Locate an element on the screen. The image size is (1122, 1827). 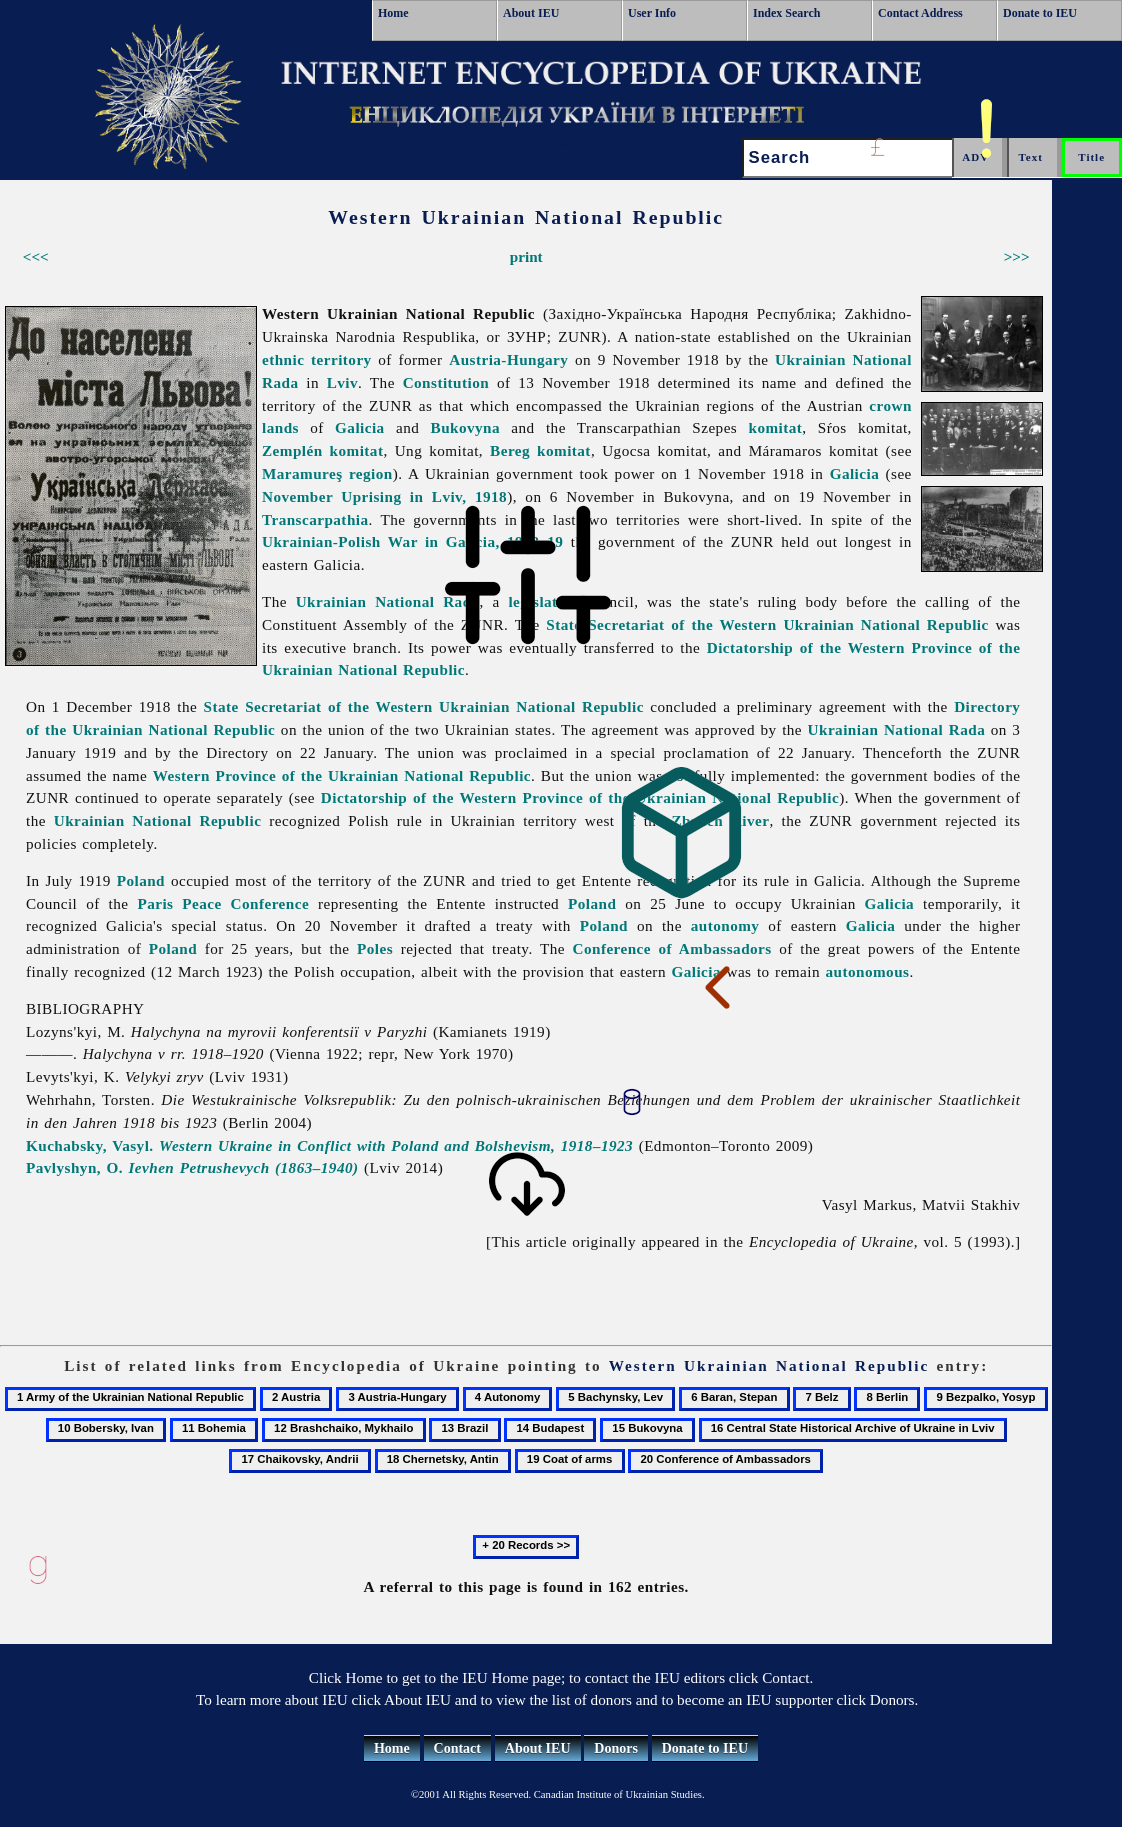
open Goodreads app is located at coordinates (38, 1570).